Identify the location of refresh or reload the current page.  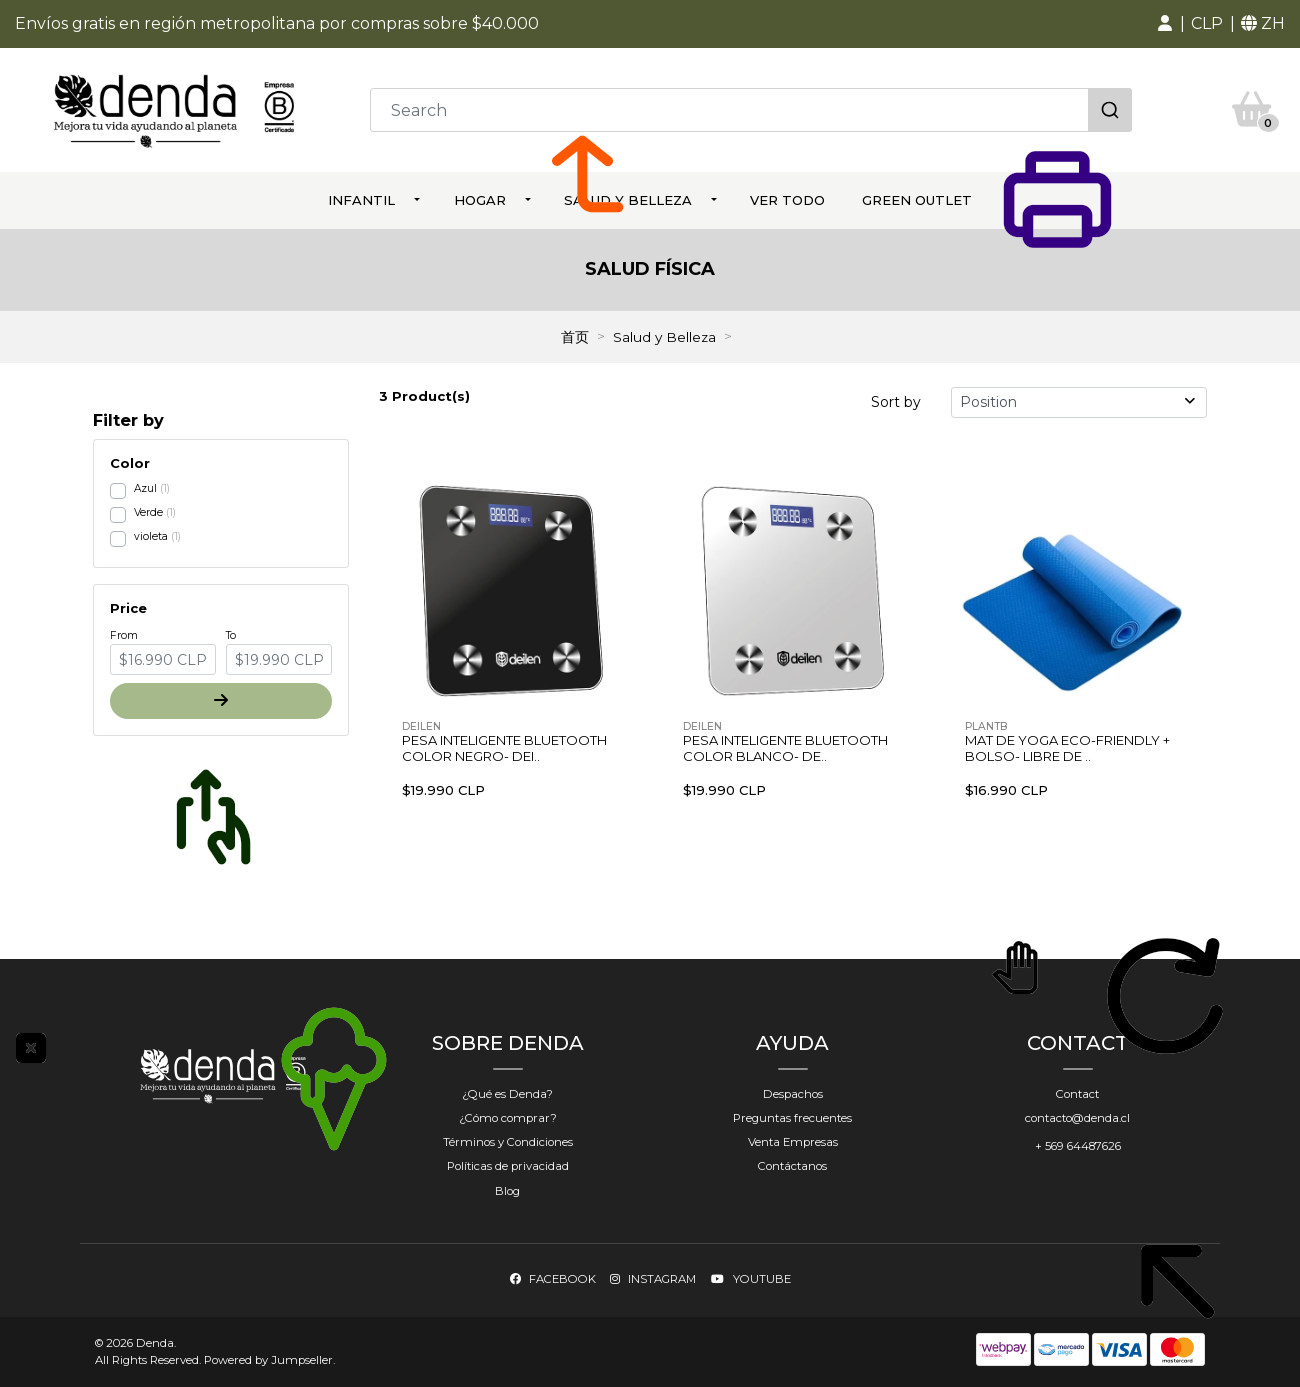
(1165, 996).